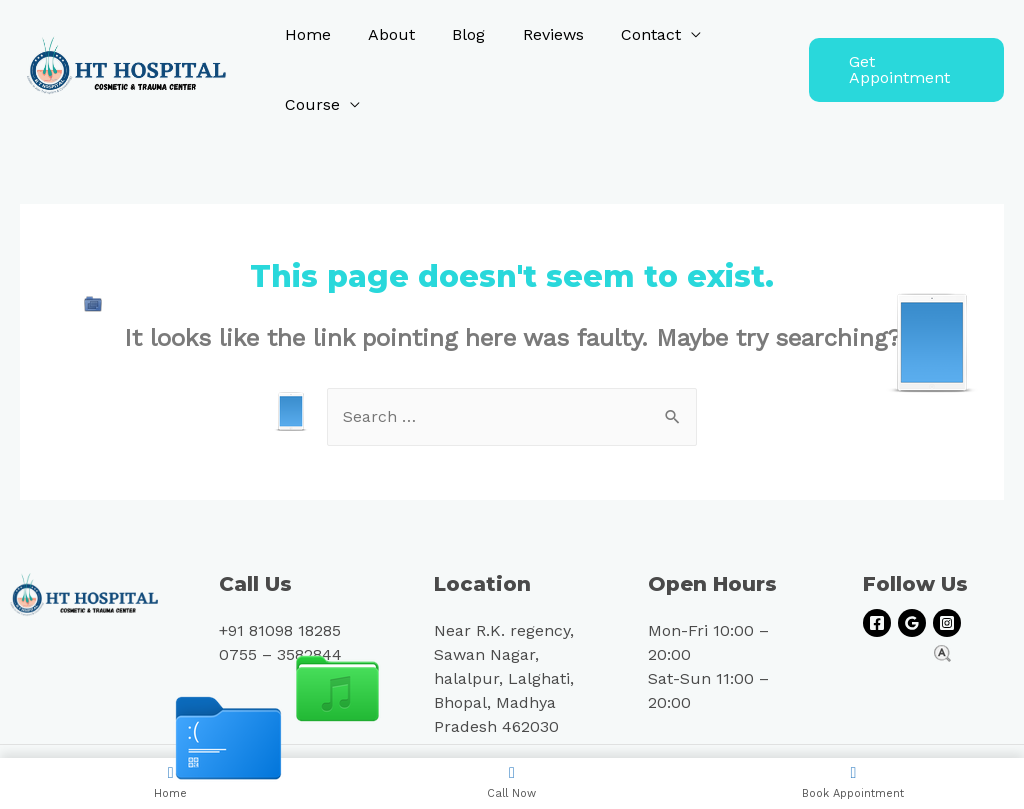 The height and width of the screenshot is (809, 1024). Describe the element at coordinates (337, 688) in the screenshot. I see `open your music files folder` at that location.